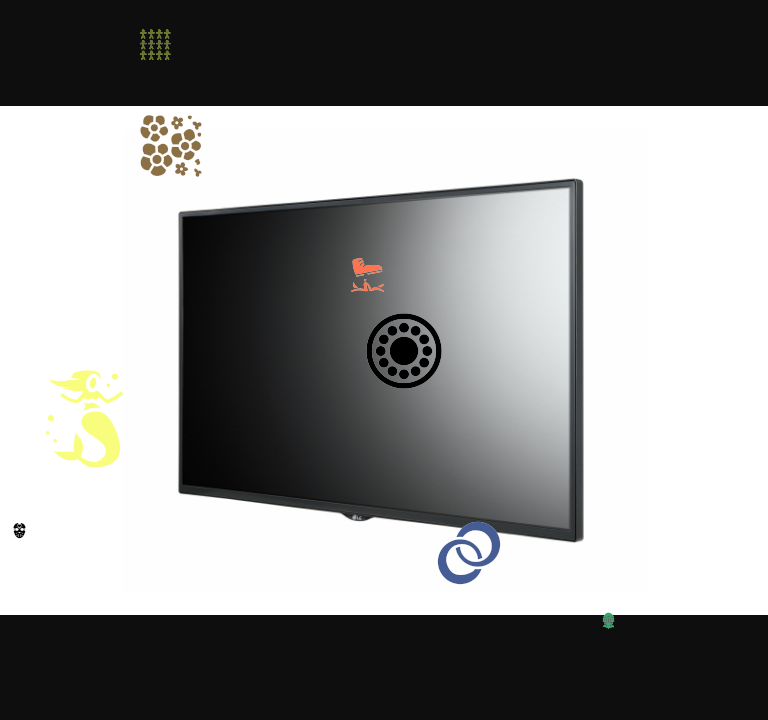 This screenshot has width=768, height=720. What do you see at coordinates (404, 351) in the screenshot?
I see `rotary dial or vintage phone interface` at bounding box center [404, 351].